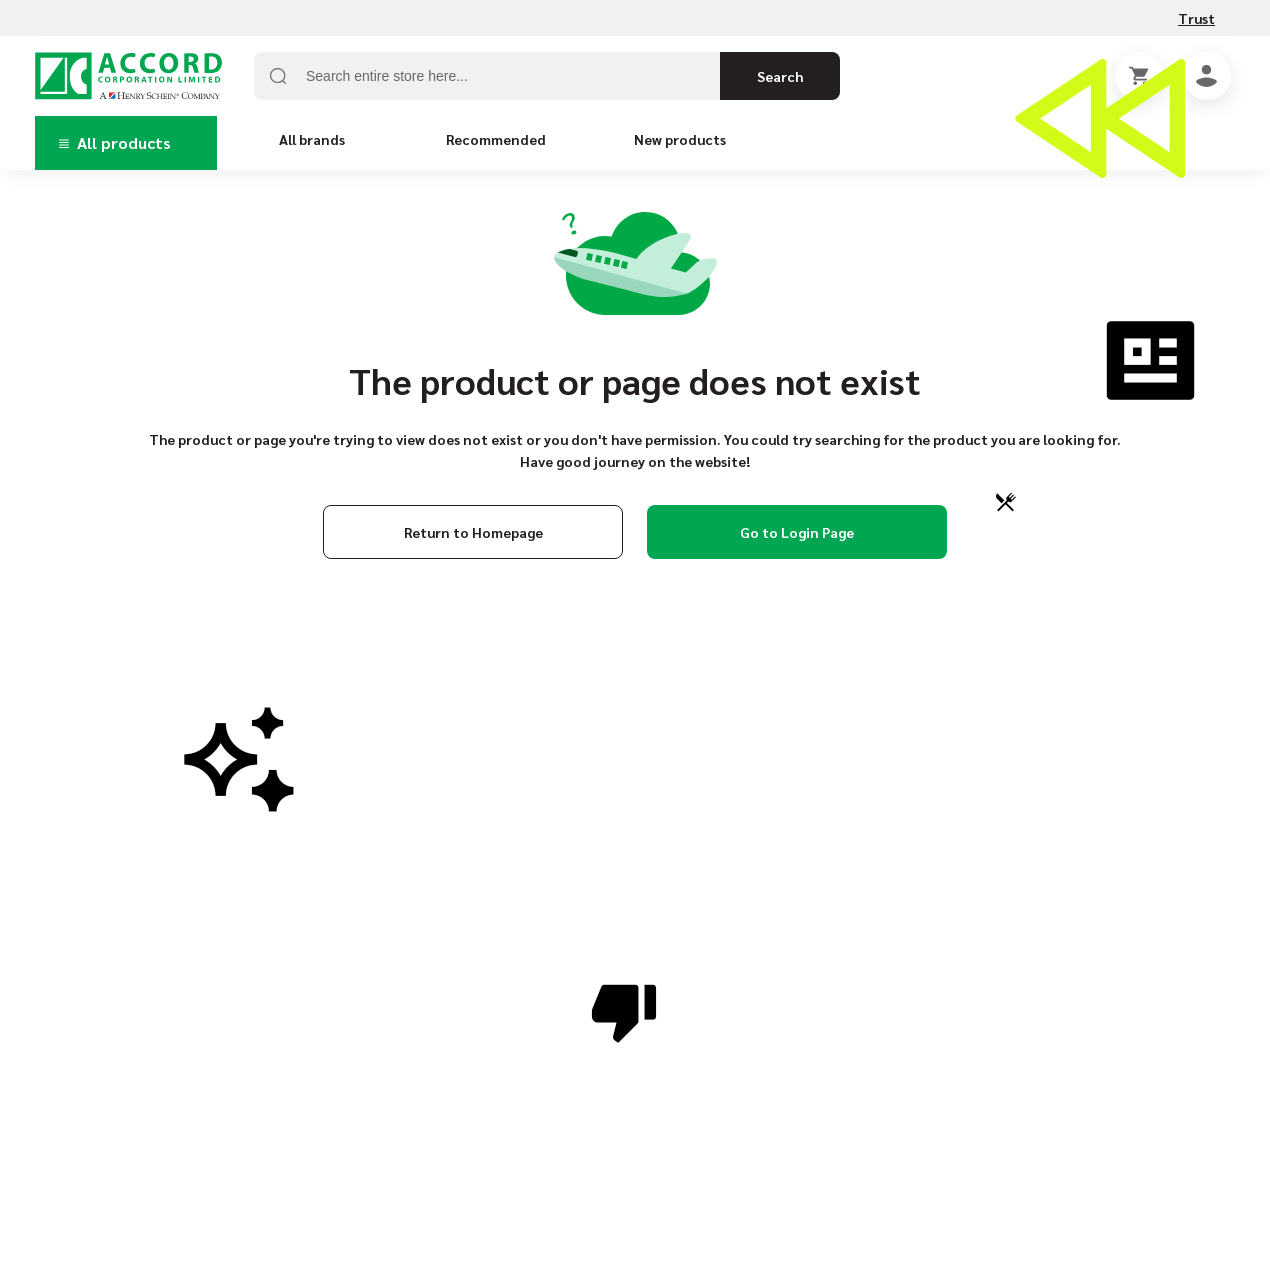 The width and height of the screenshot is (1270, 1273). Describe the element at coordinates (241, 759) in the screenshot. I see `indicates AI-generated or enhanced content` at that location.